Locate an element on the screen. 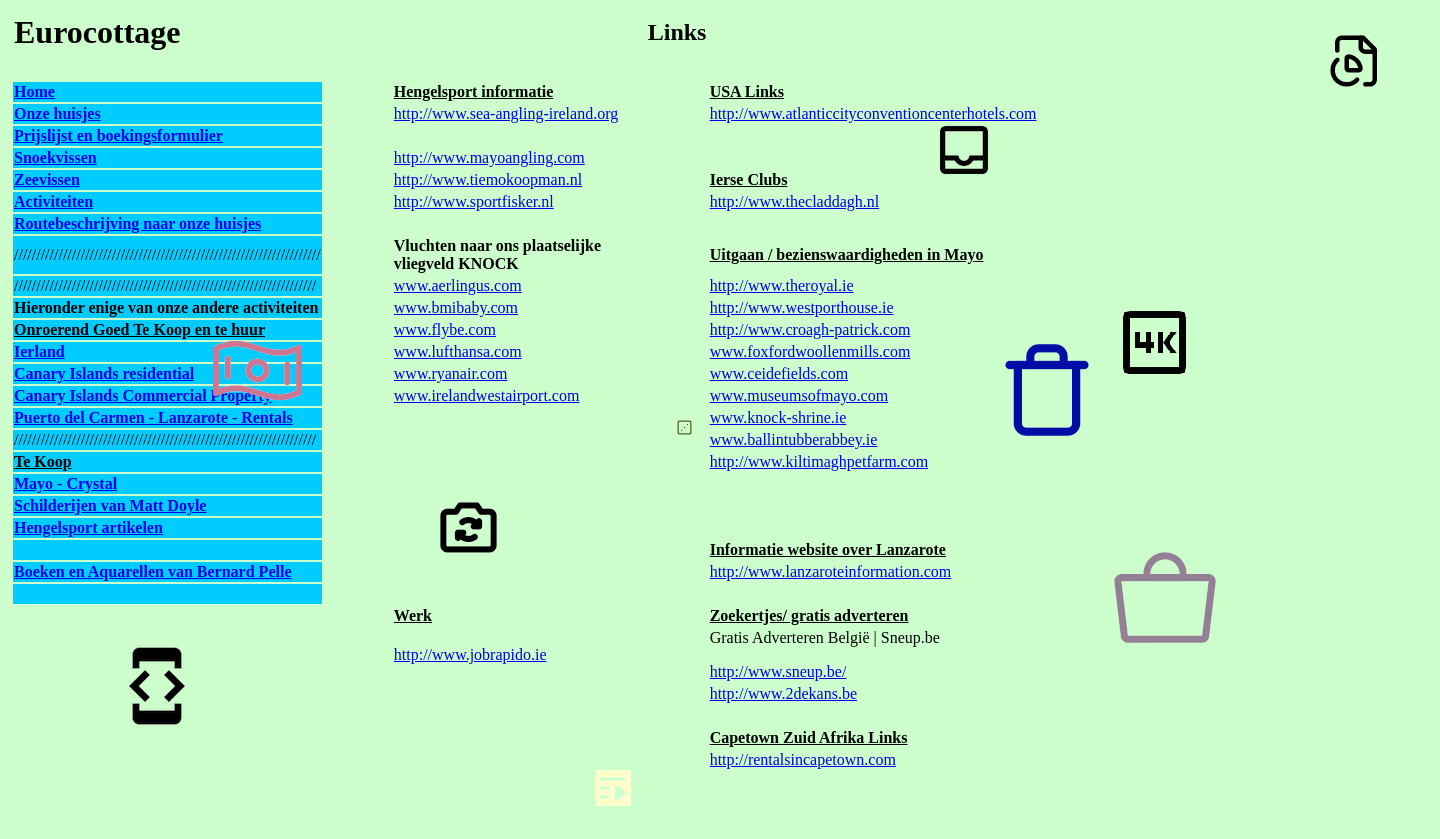 This screenshot has height=839, width=1440. switch between front and rear camera is located at coordinates (468, 528).